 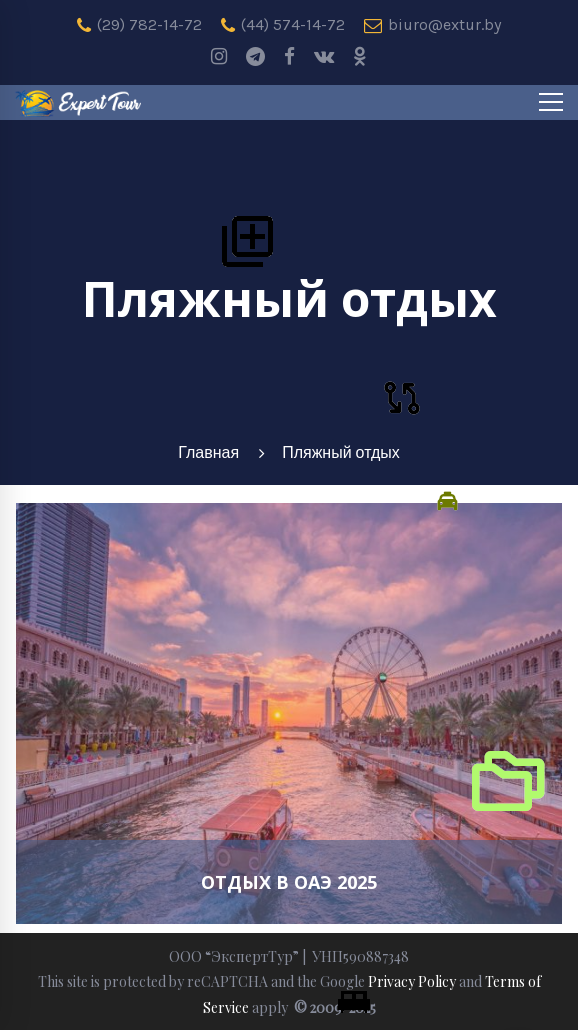 I want to click on browse all folders, so click(x=507, y=781).